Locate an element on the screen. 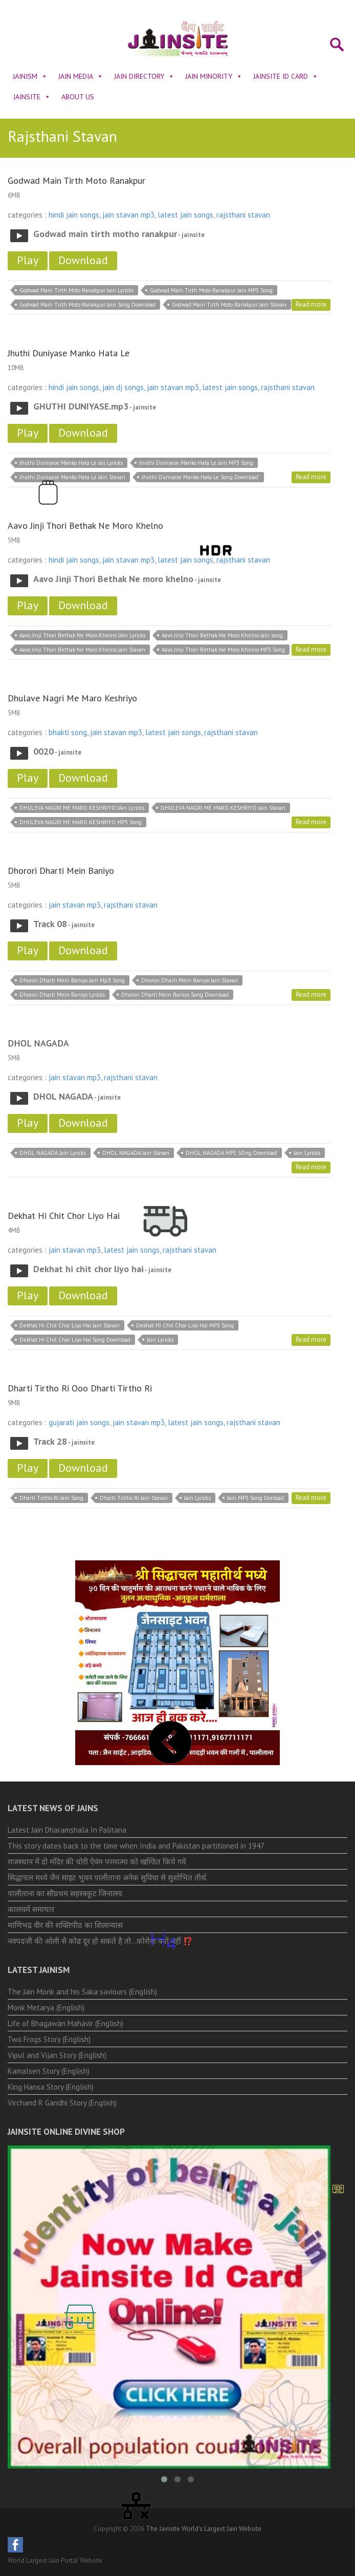  select off-road or adventure vehicle type is located at coordinates (80, 2317).